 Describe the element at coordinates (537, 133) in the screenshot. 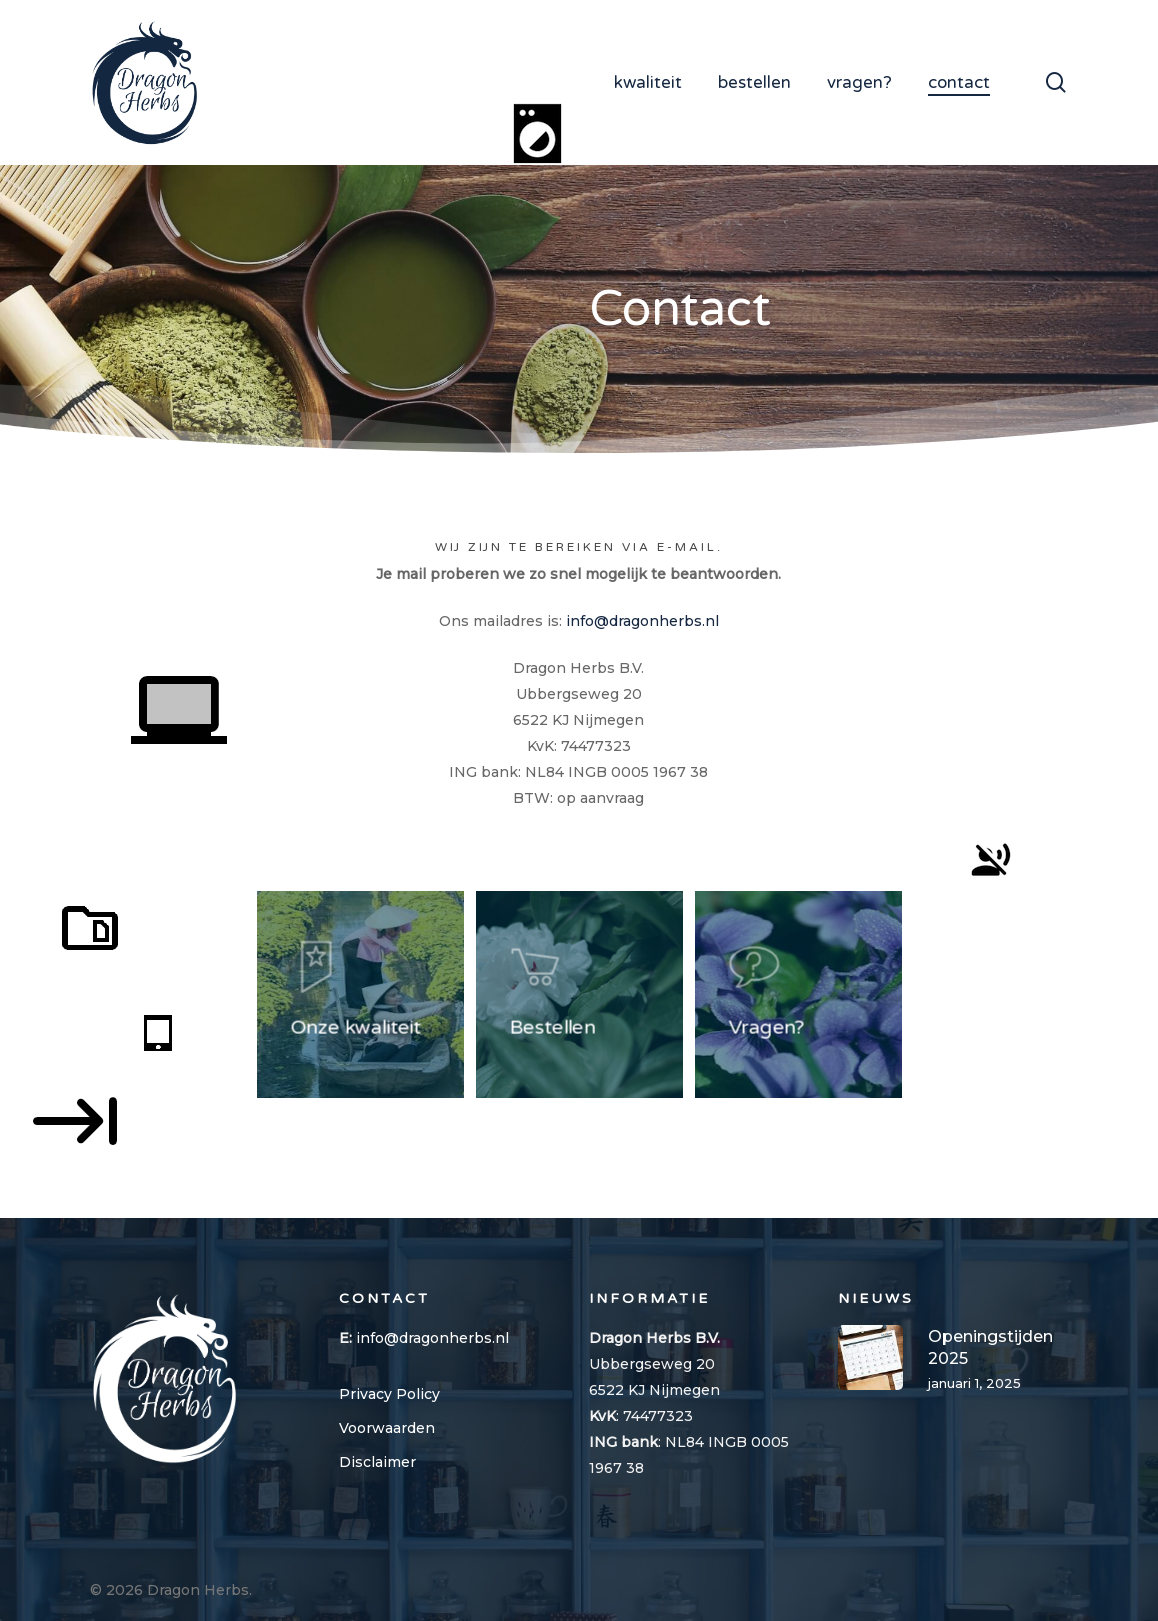

I see `find nearby laundromats or laundry services` at that location.